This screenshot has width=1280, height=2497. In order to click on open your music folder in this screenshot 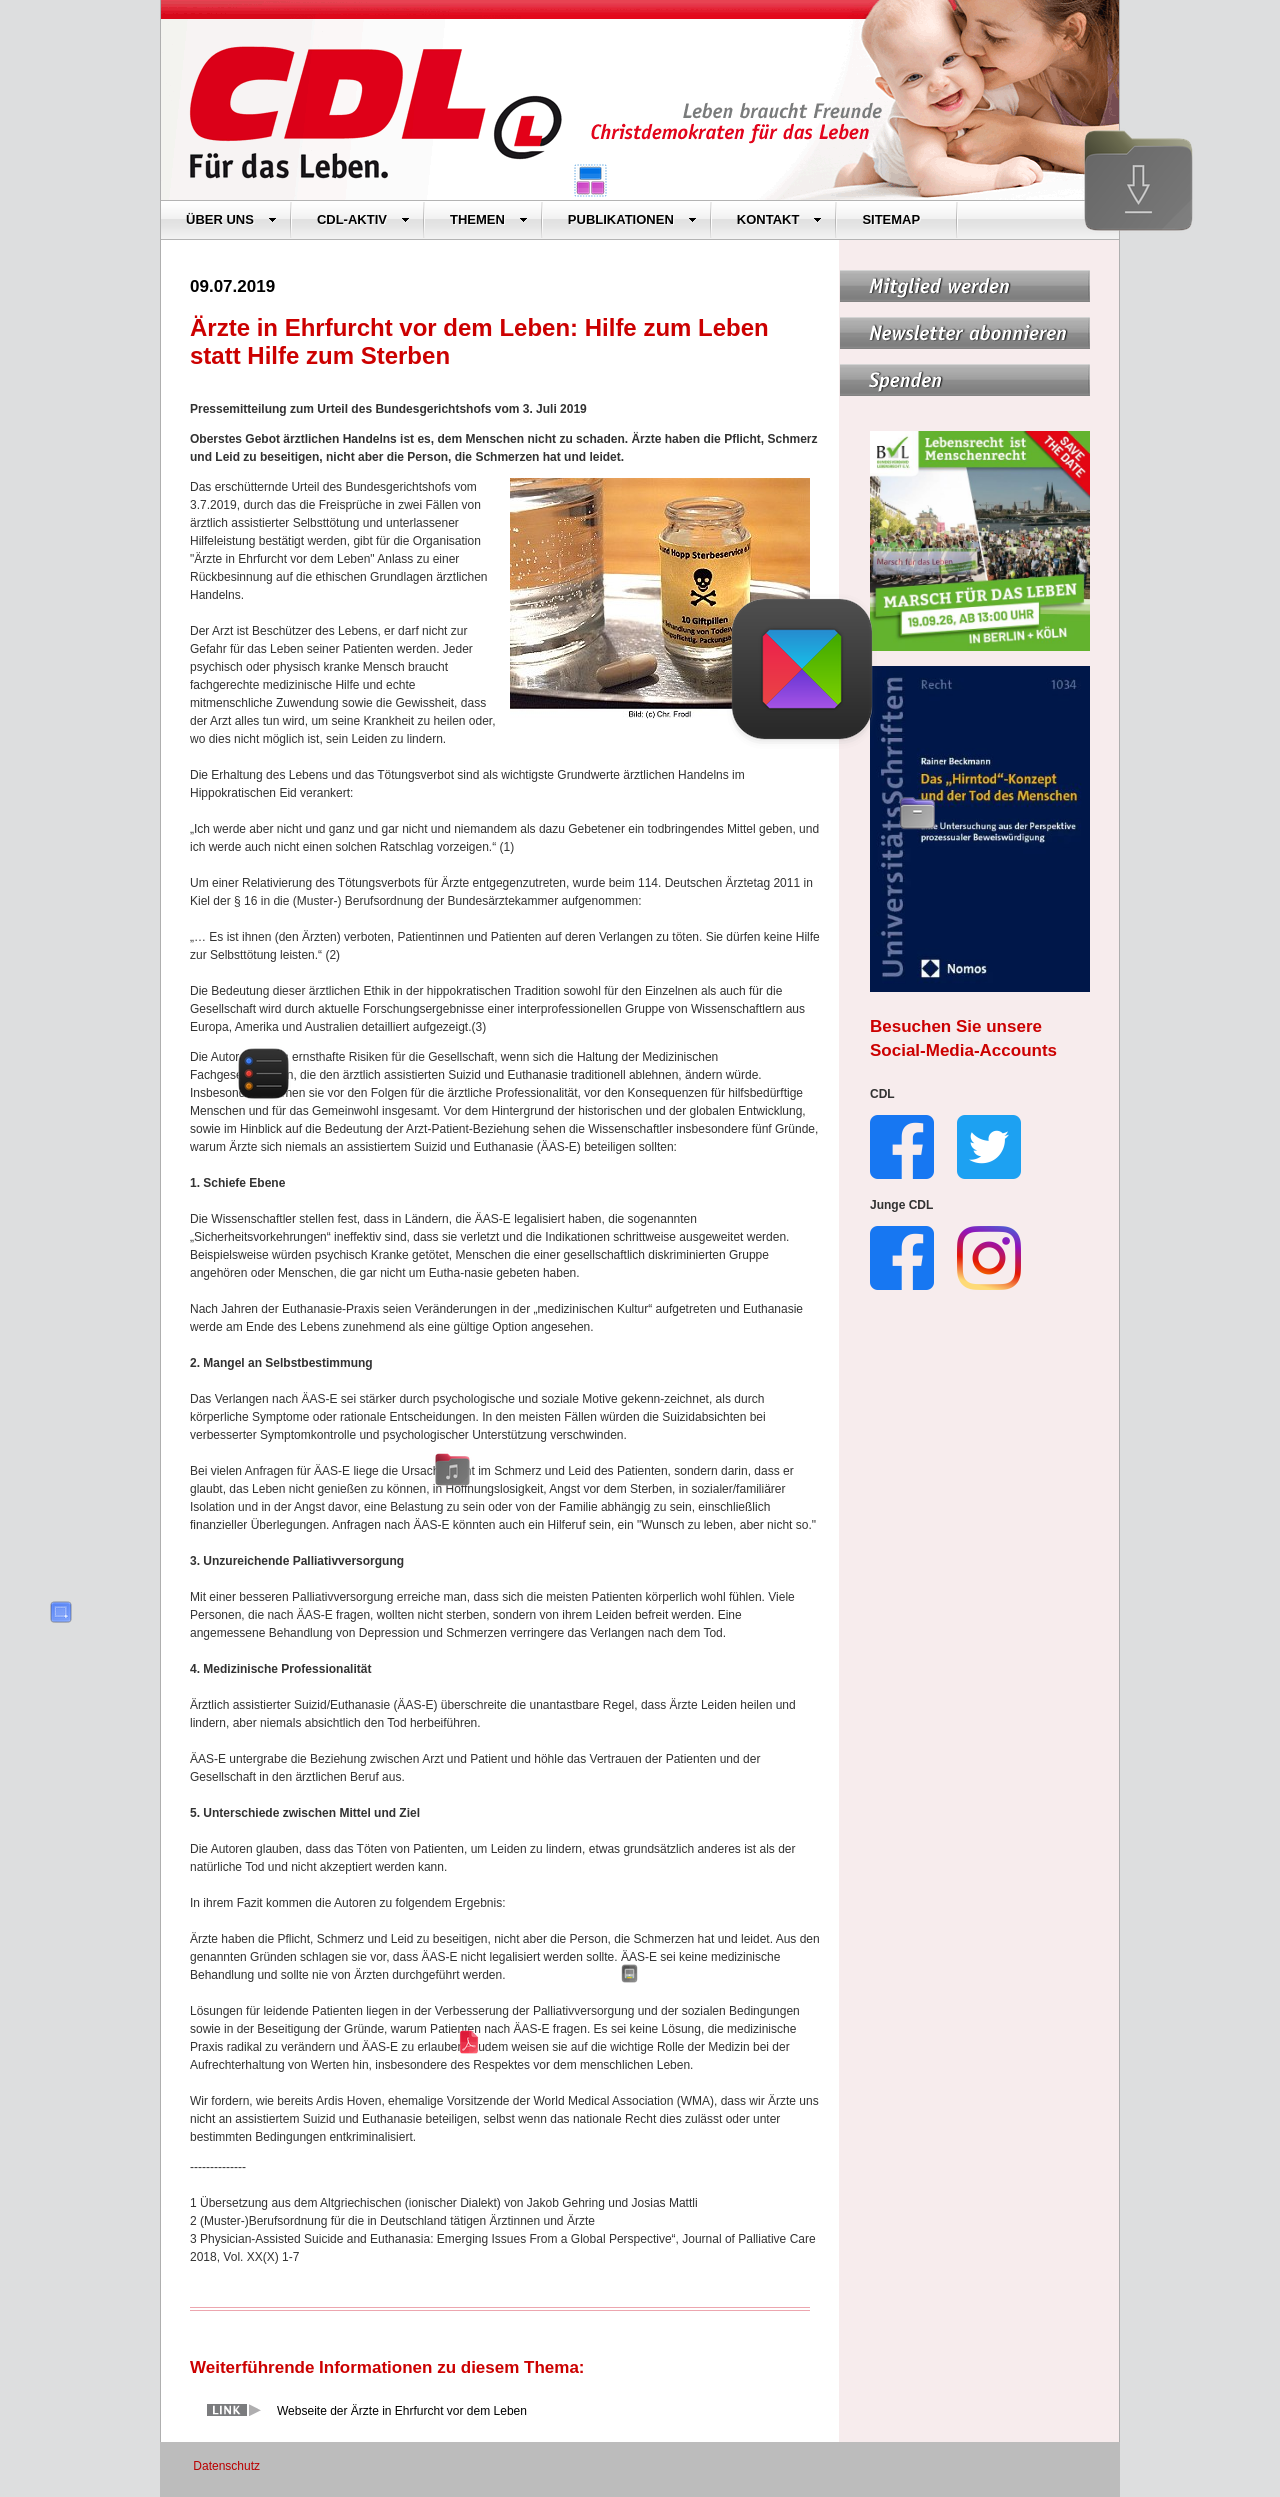, I will do `click(452, 1469)`.